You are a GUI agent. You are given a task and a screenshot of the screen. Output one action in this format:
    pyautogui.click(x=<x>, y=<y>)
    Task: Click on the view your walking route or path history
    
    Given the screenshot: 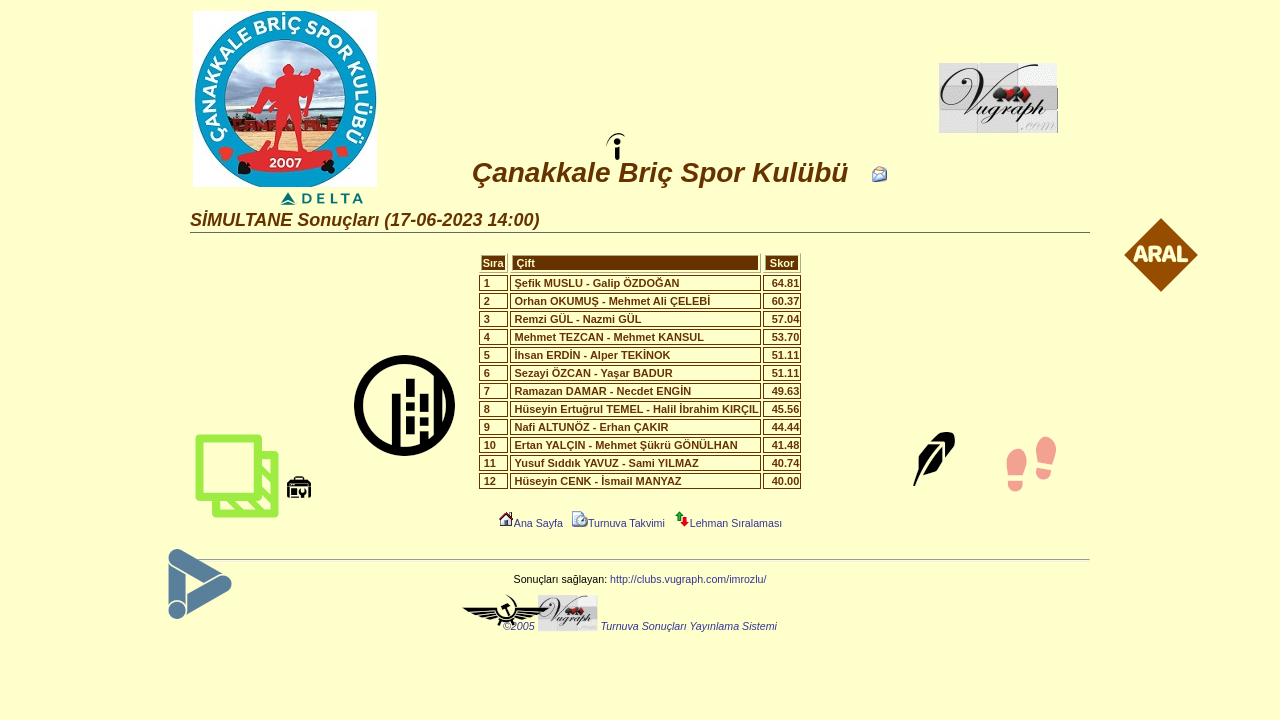 What is the action you would take?
    pyautogui.click(x=1029, y=464)
    